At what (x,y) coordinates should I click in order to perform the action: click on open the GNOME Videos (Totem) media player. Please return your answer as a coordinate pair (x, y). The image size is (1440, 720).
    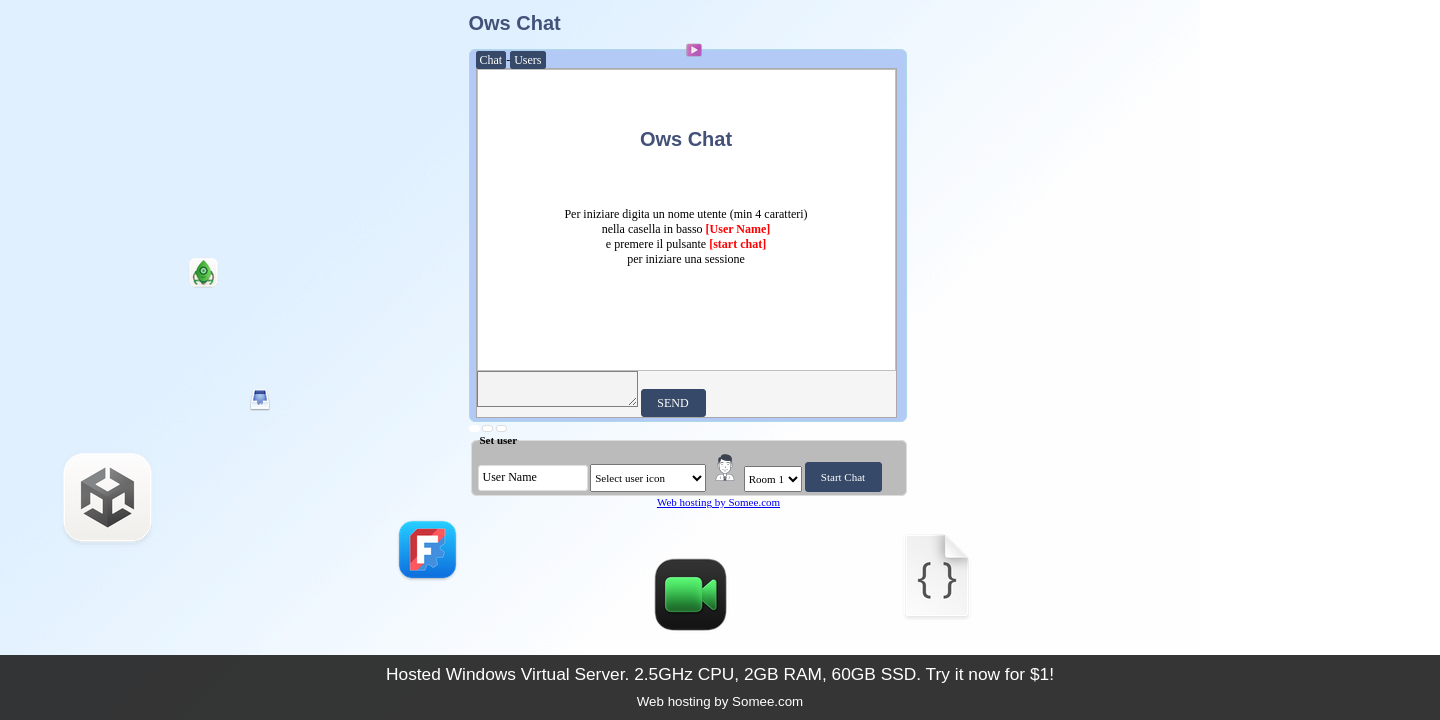
    Looking at the image, I should click on (694, 50).